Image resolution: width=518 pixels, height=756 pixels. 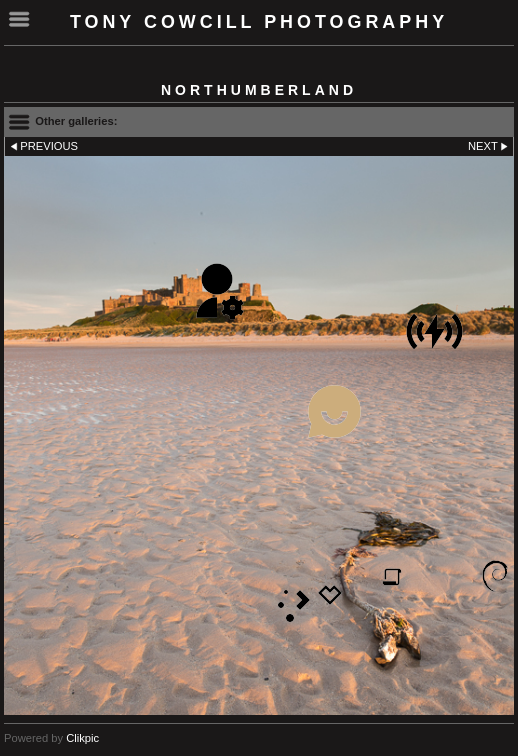 What do you see at coordinates (434, 331) in the screenshot?
I see `indicates wireless charging is active` at bounding box center [434, 331].